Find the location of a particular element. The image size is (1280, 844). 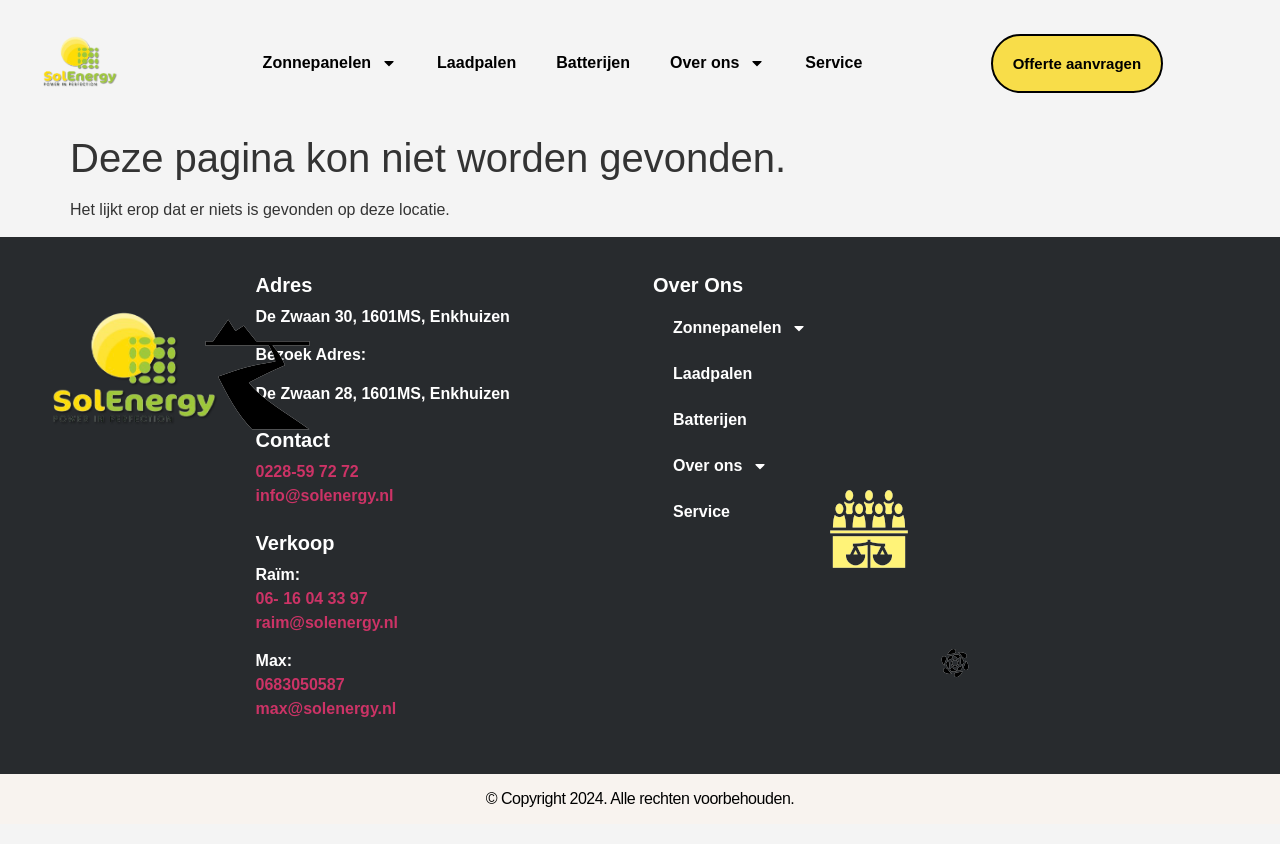

start a road trip or journey mode is located at coordinates (257, 374).